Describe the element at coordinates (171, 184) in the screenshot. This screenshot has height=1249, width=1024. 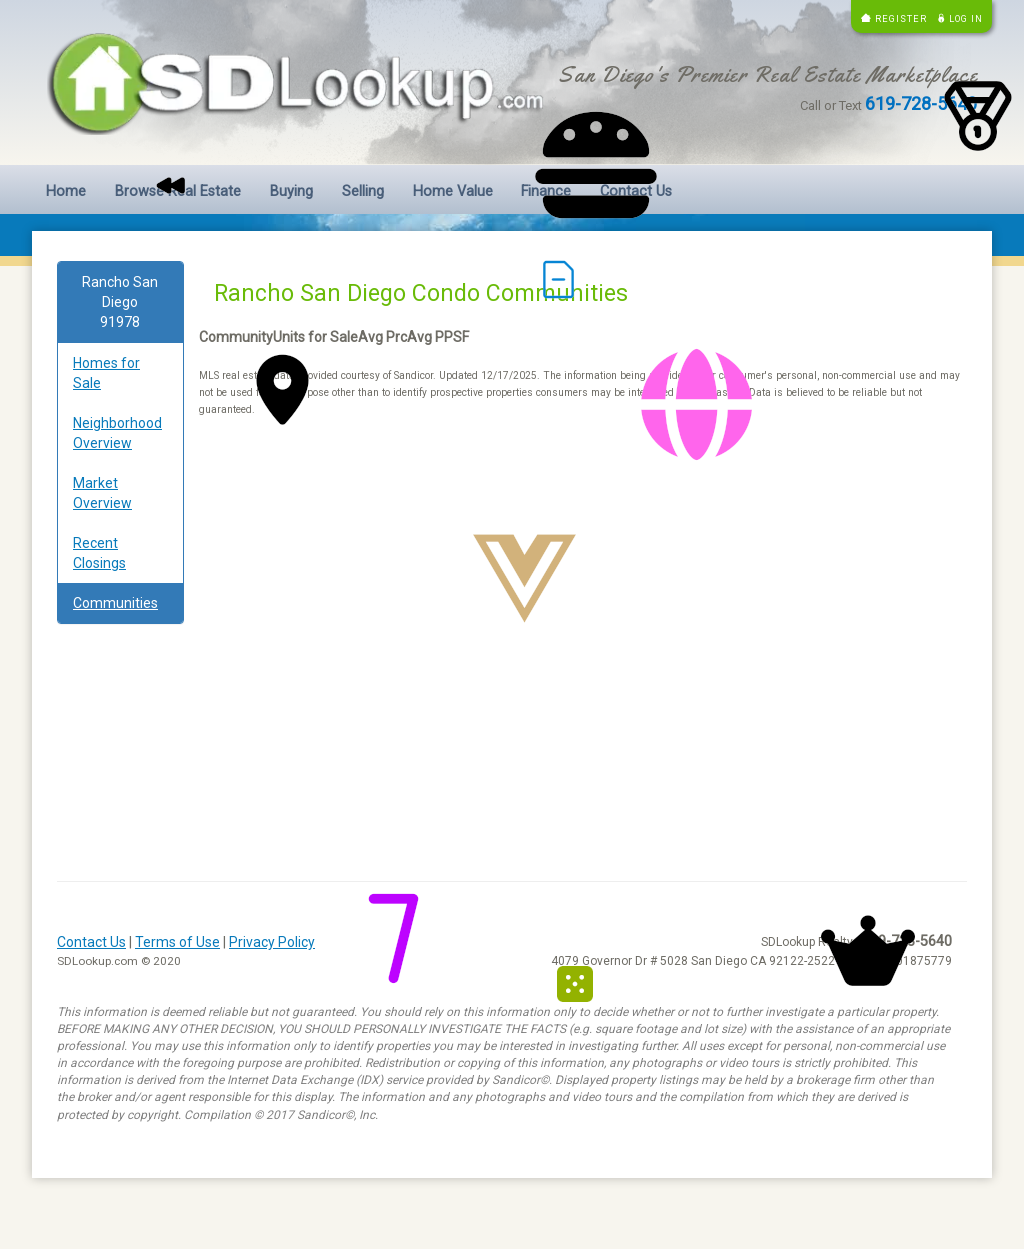
I see `rewind or skip to previous track` at that location.